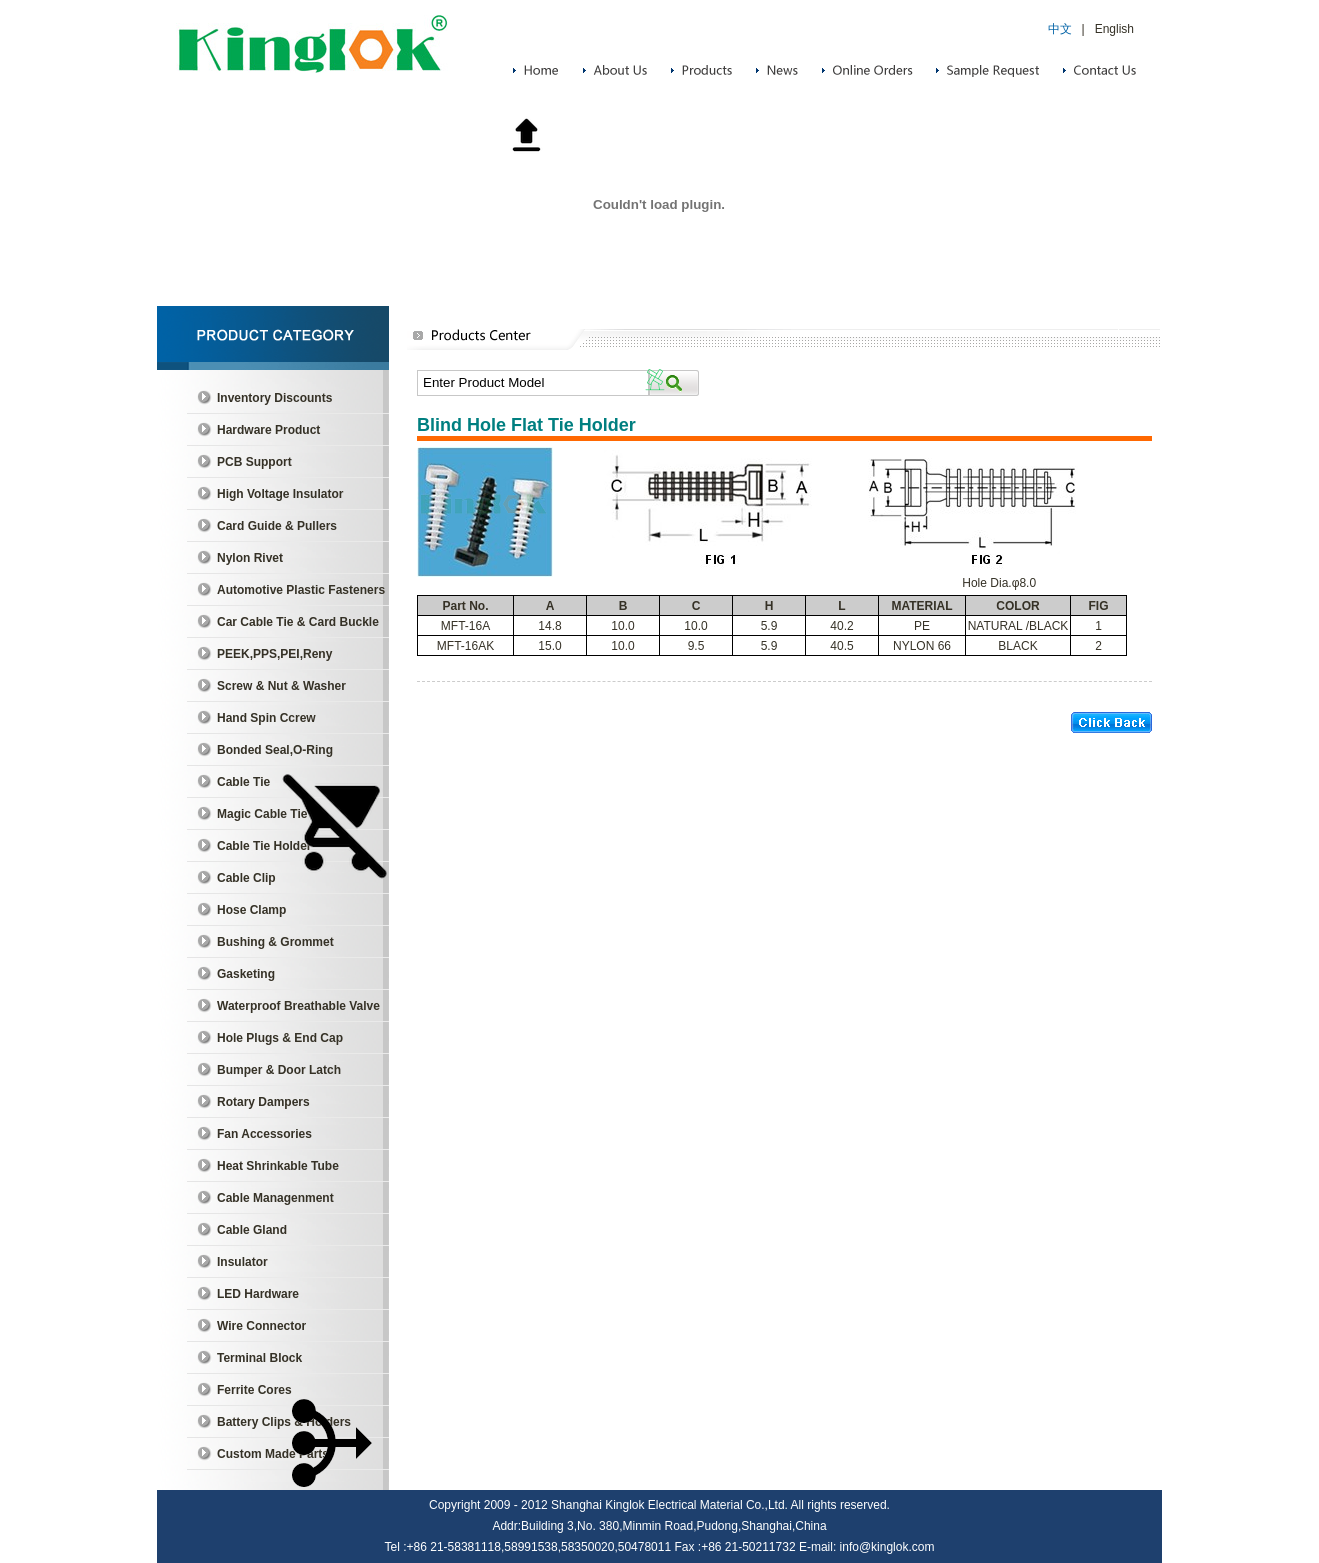  I want to click on remove item from shopping cart, so click(337, 823).